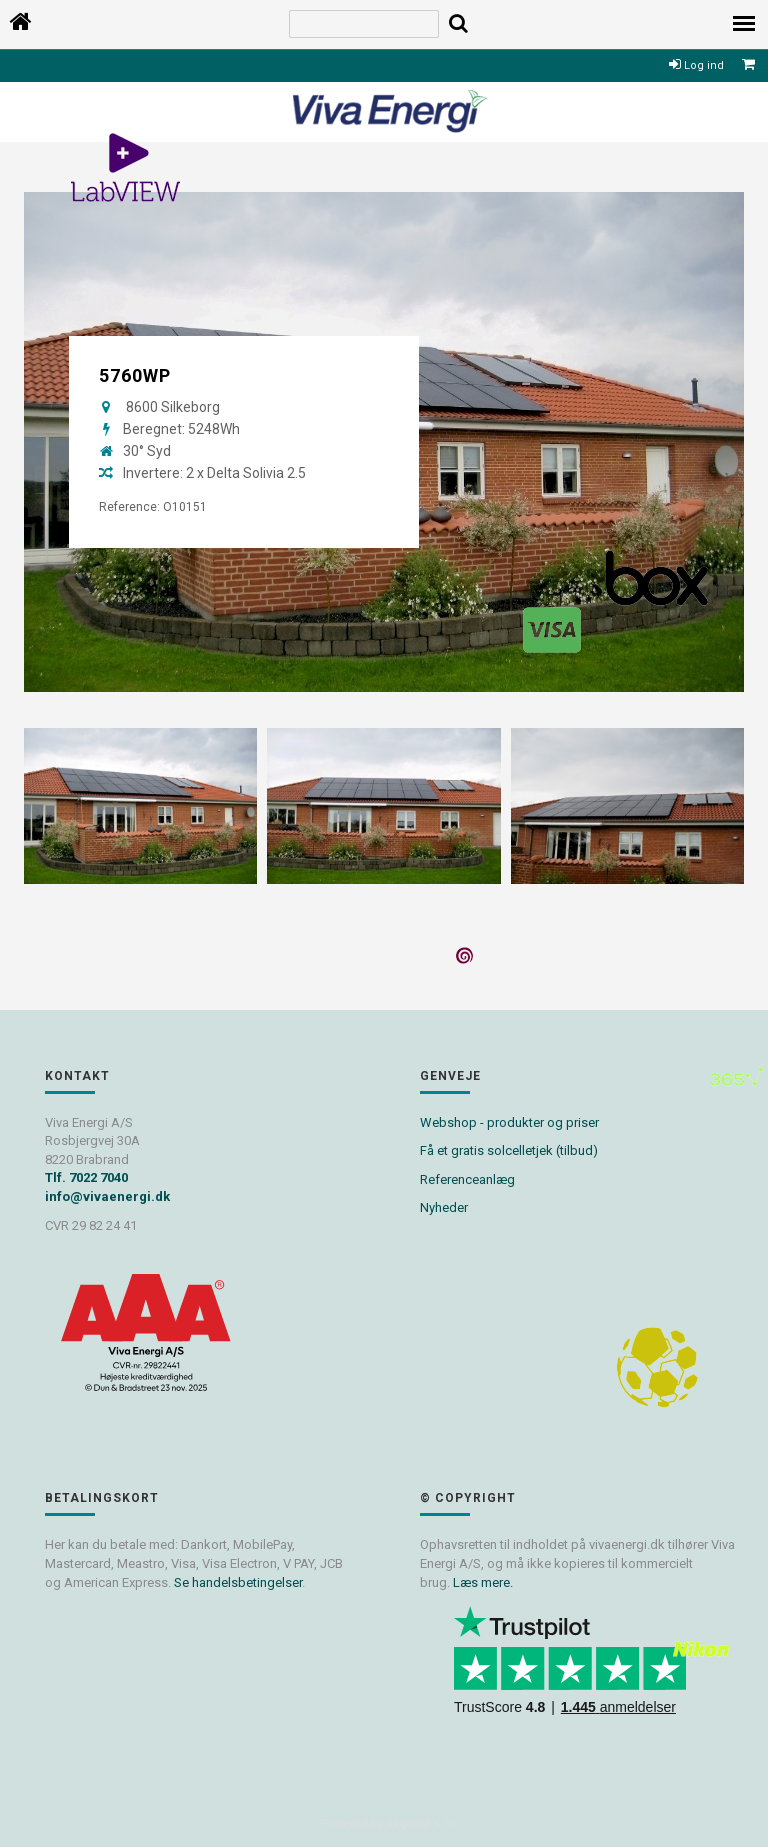 The height and width of the screenshot is (1847, 768). I want to click on 365 data science logo, so click(736, 1076).